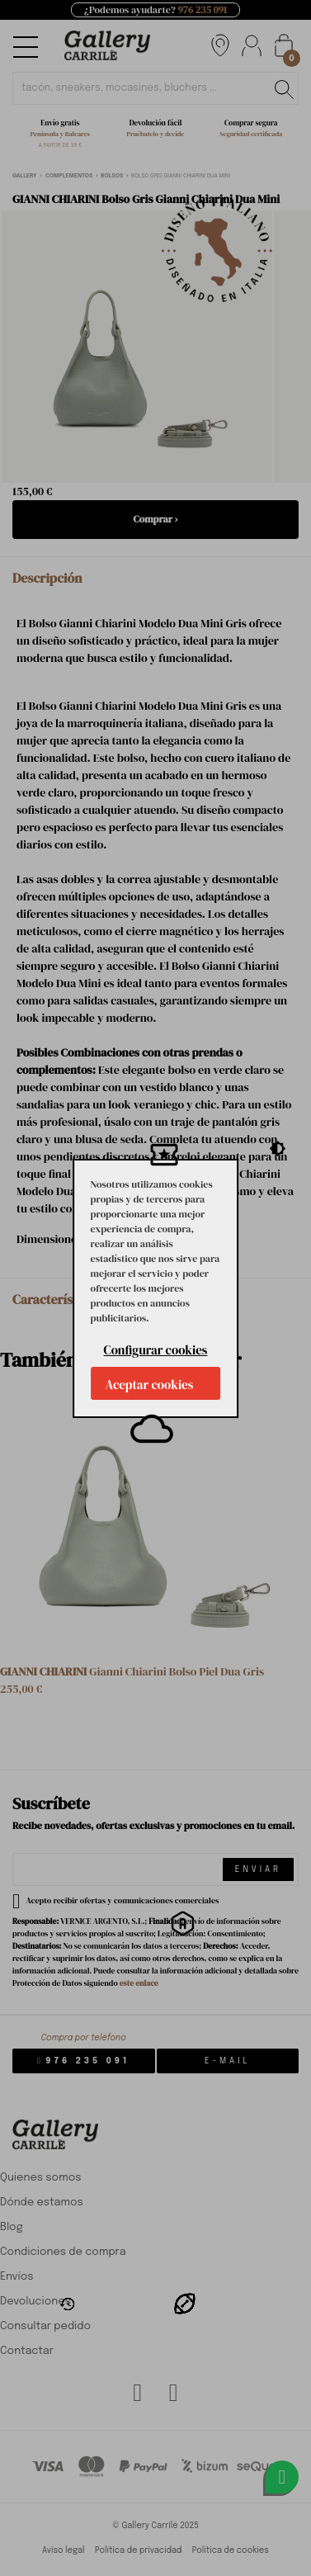 The width and height of the screenshot is (311, 2576). I want to click on view current weather conditions, so click(152, 1429).